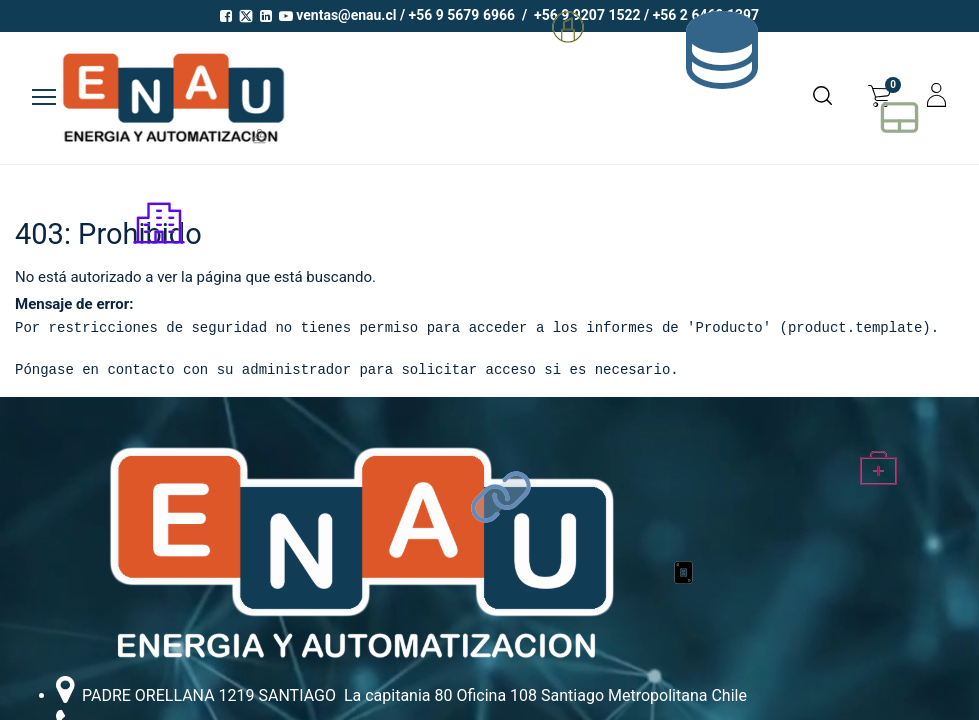 The width and height of the screenshot is (979, 720). Describe the element at coordinates (899, 117) in the screenshot. I see `access touchpad settings` at that location.